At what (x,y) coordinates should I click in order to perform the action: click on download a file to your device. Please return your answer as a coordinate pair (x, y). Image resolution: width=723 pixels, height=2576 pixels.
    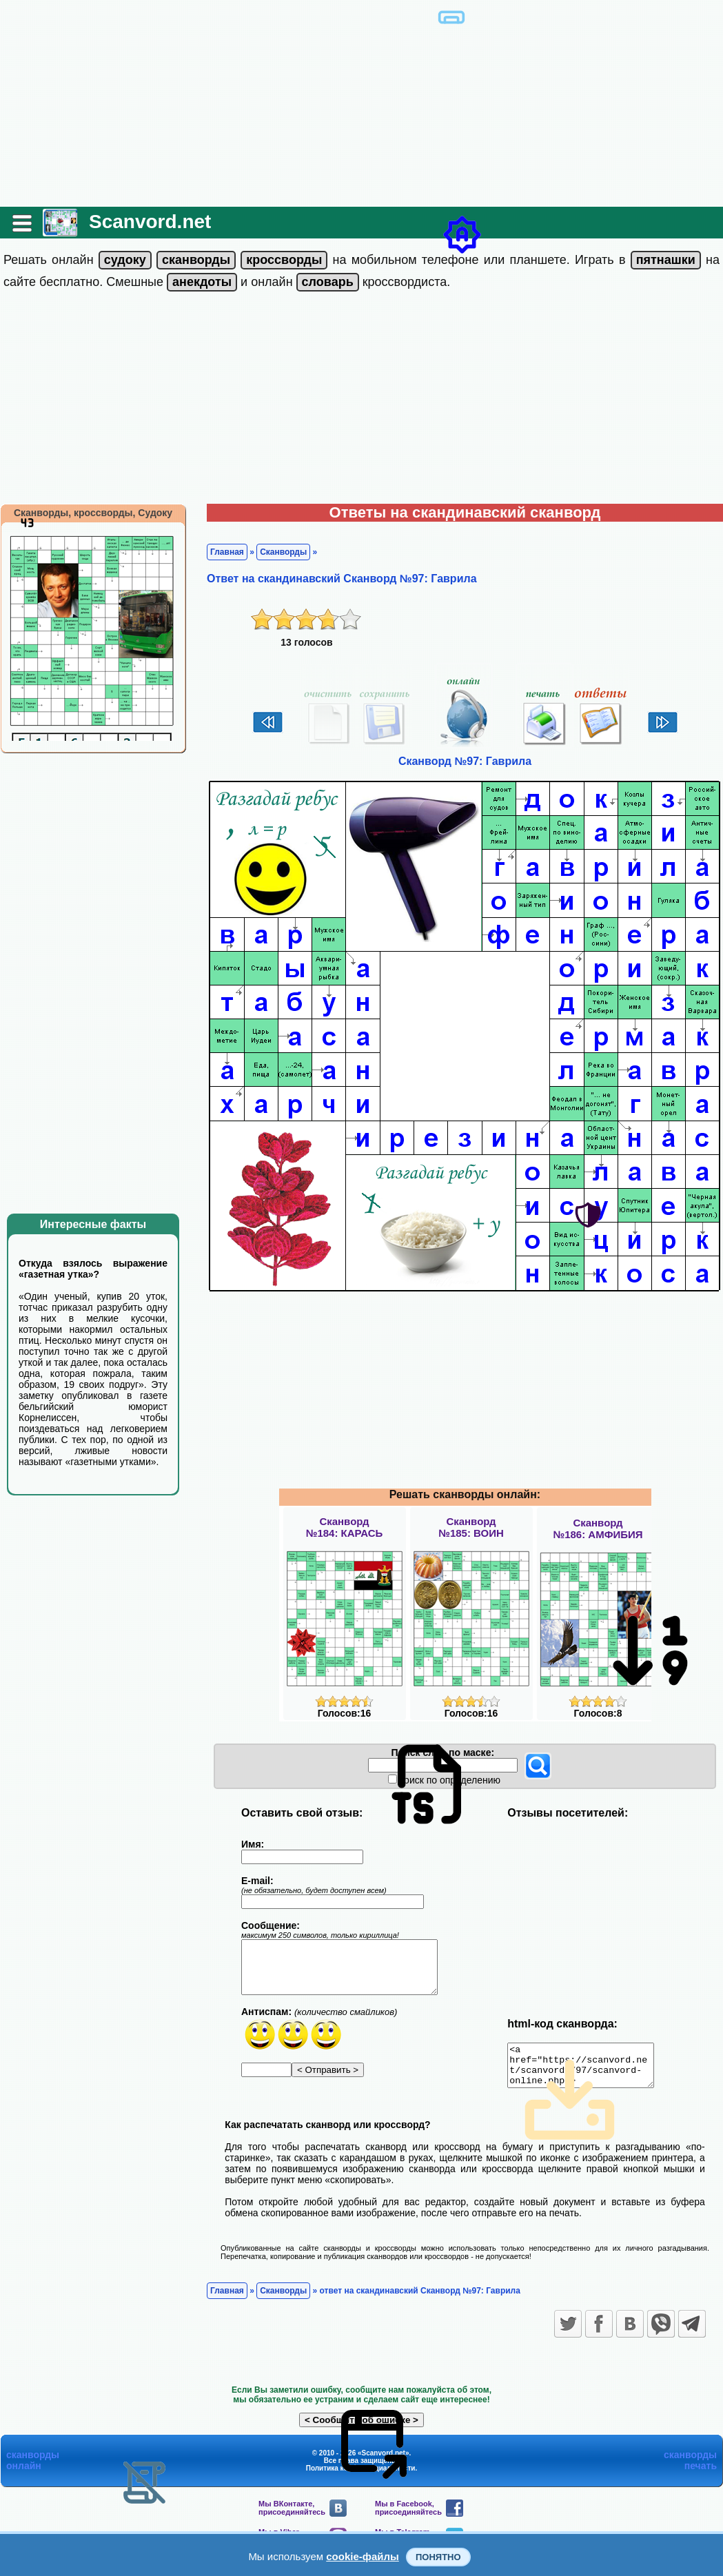
    Looking at the image, I should click on (569, 2104).